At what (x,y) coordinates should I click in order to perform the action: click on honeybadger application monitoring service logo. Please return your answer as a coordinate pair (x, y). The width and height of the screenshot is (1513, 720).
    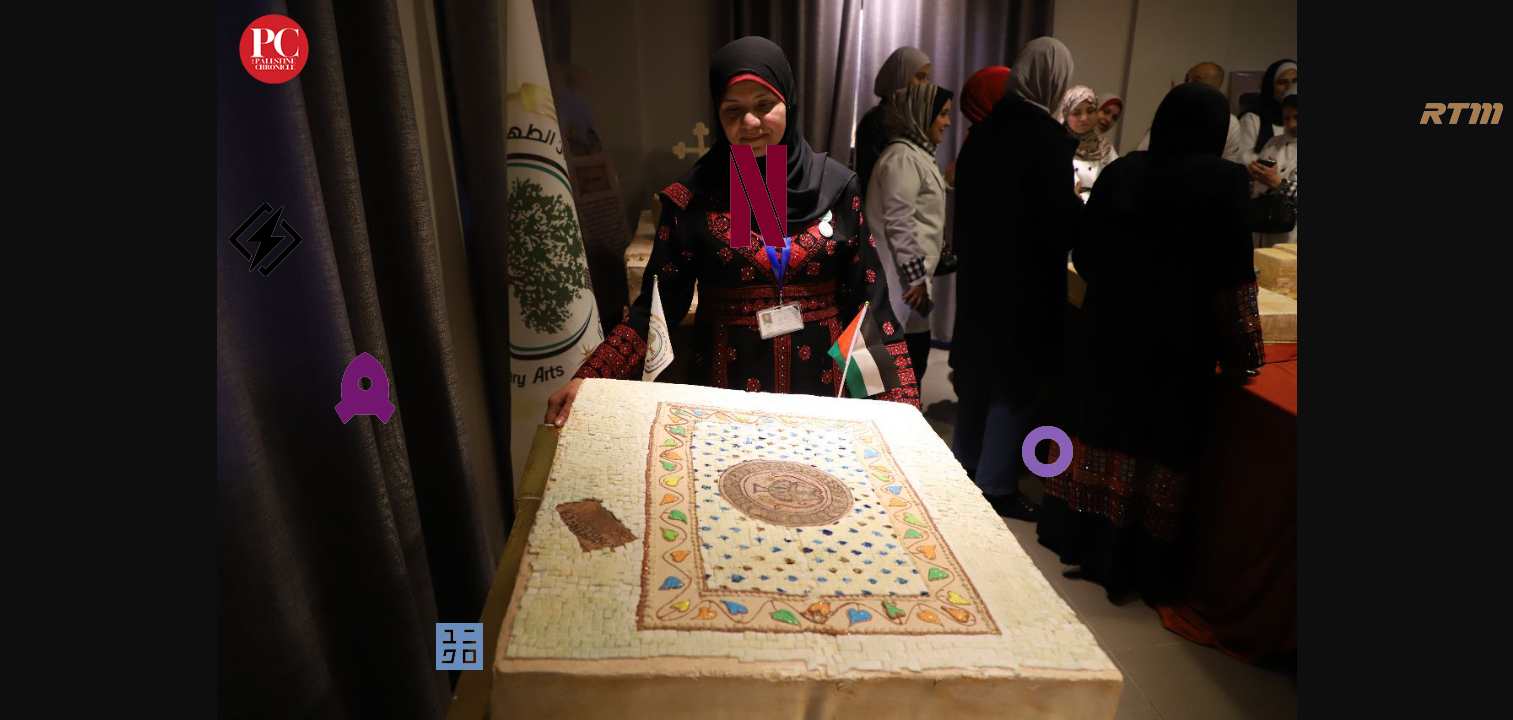
    Looking at the image, I should click on (265, 239).